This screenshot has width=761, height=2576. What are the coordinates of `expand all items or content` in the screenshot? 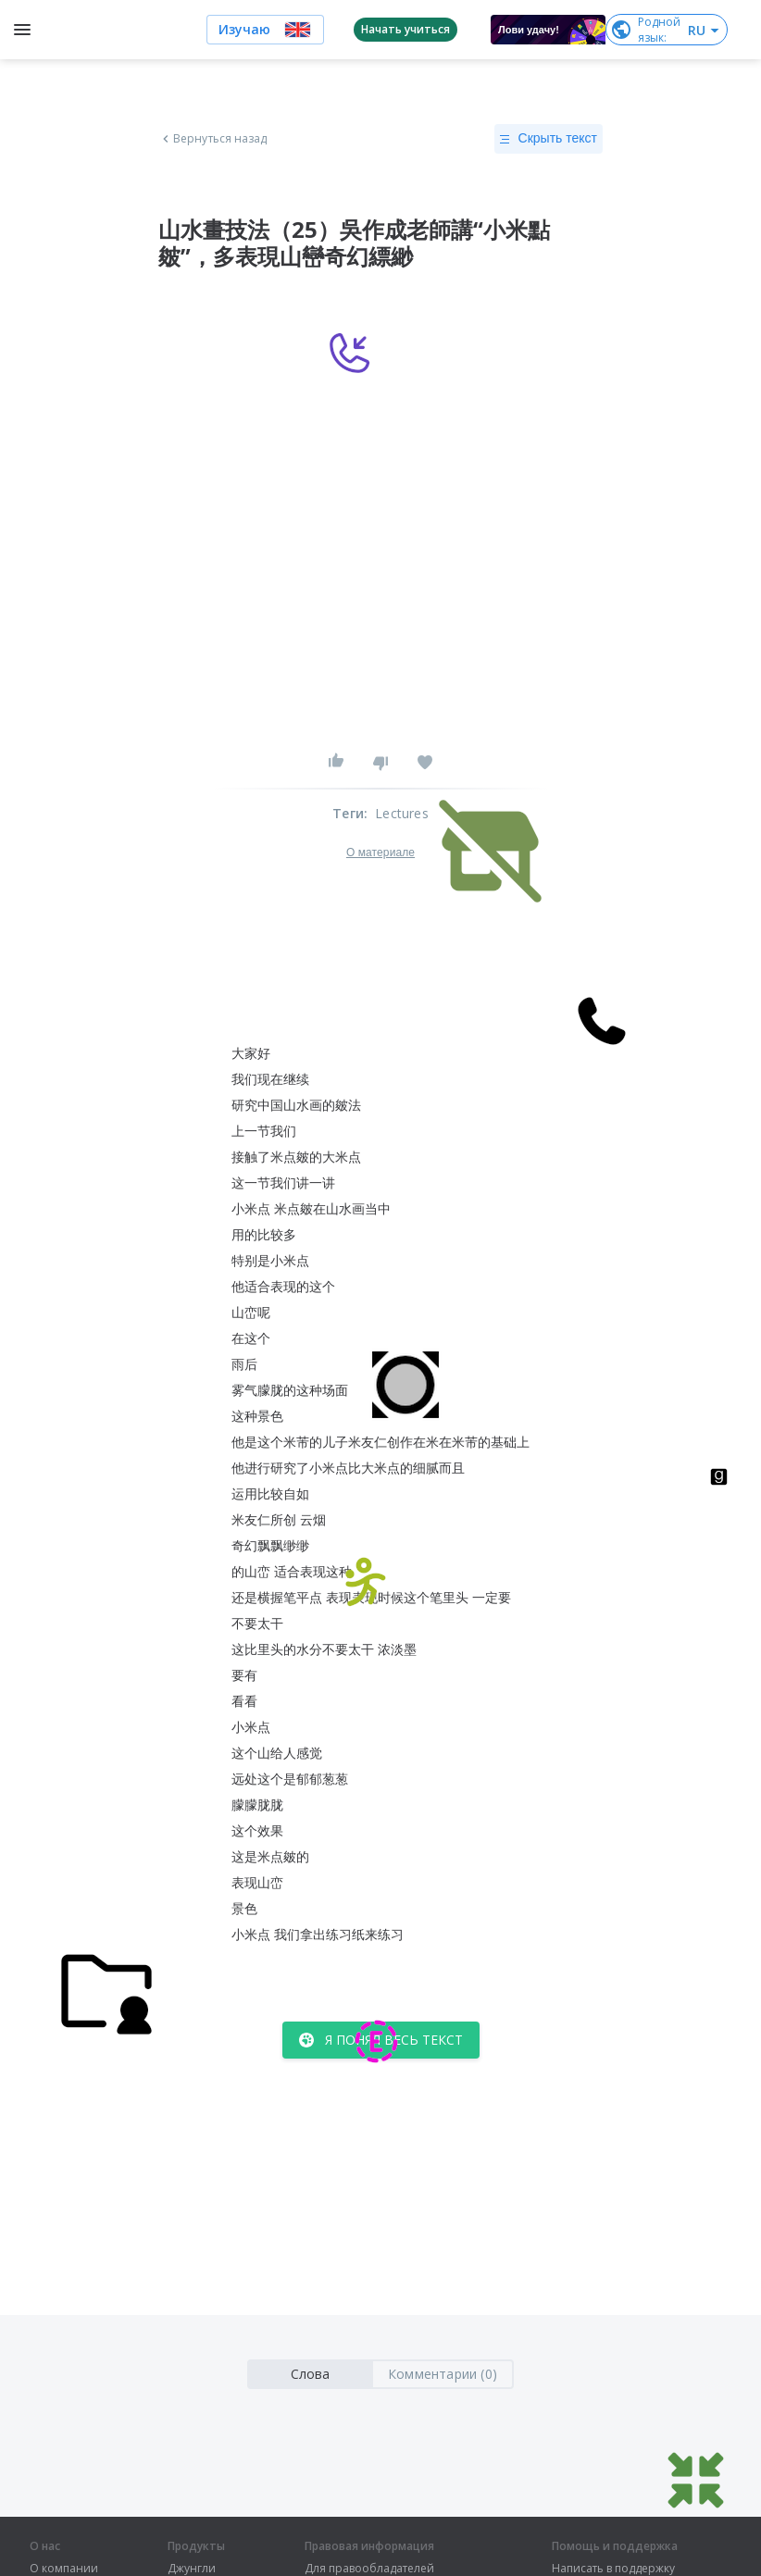 It's located at (405, 1385).